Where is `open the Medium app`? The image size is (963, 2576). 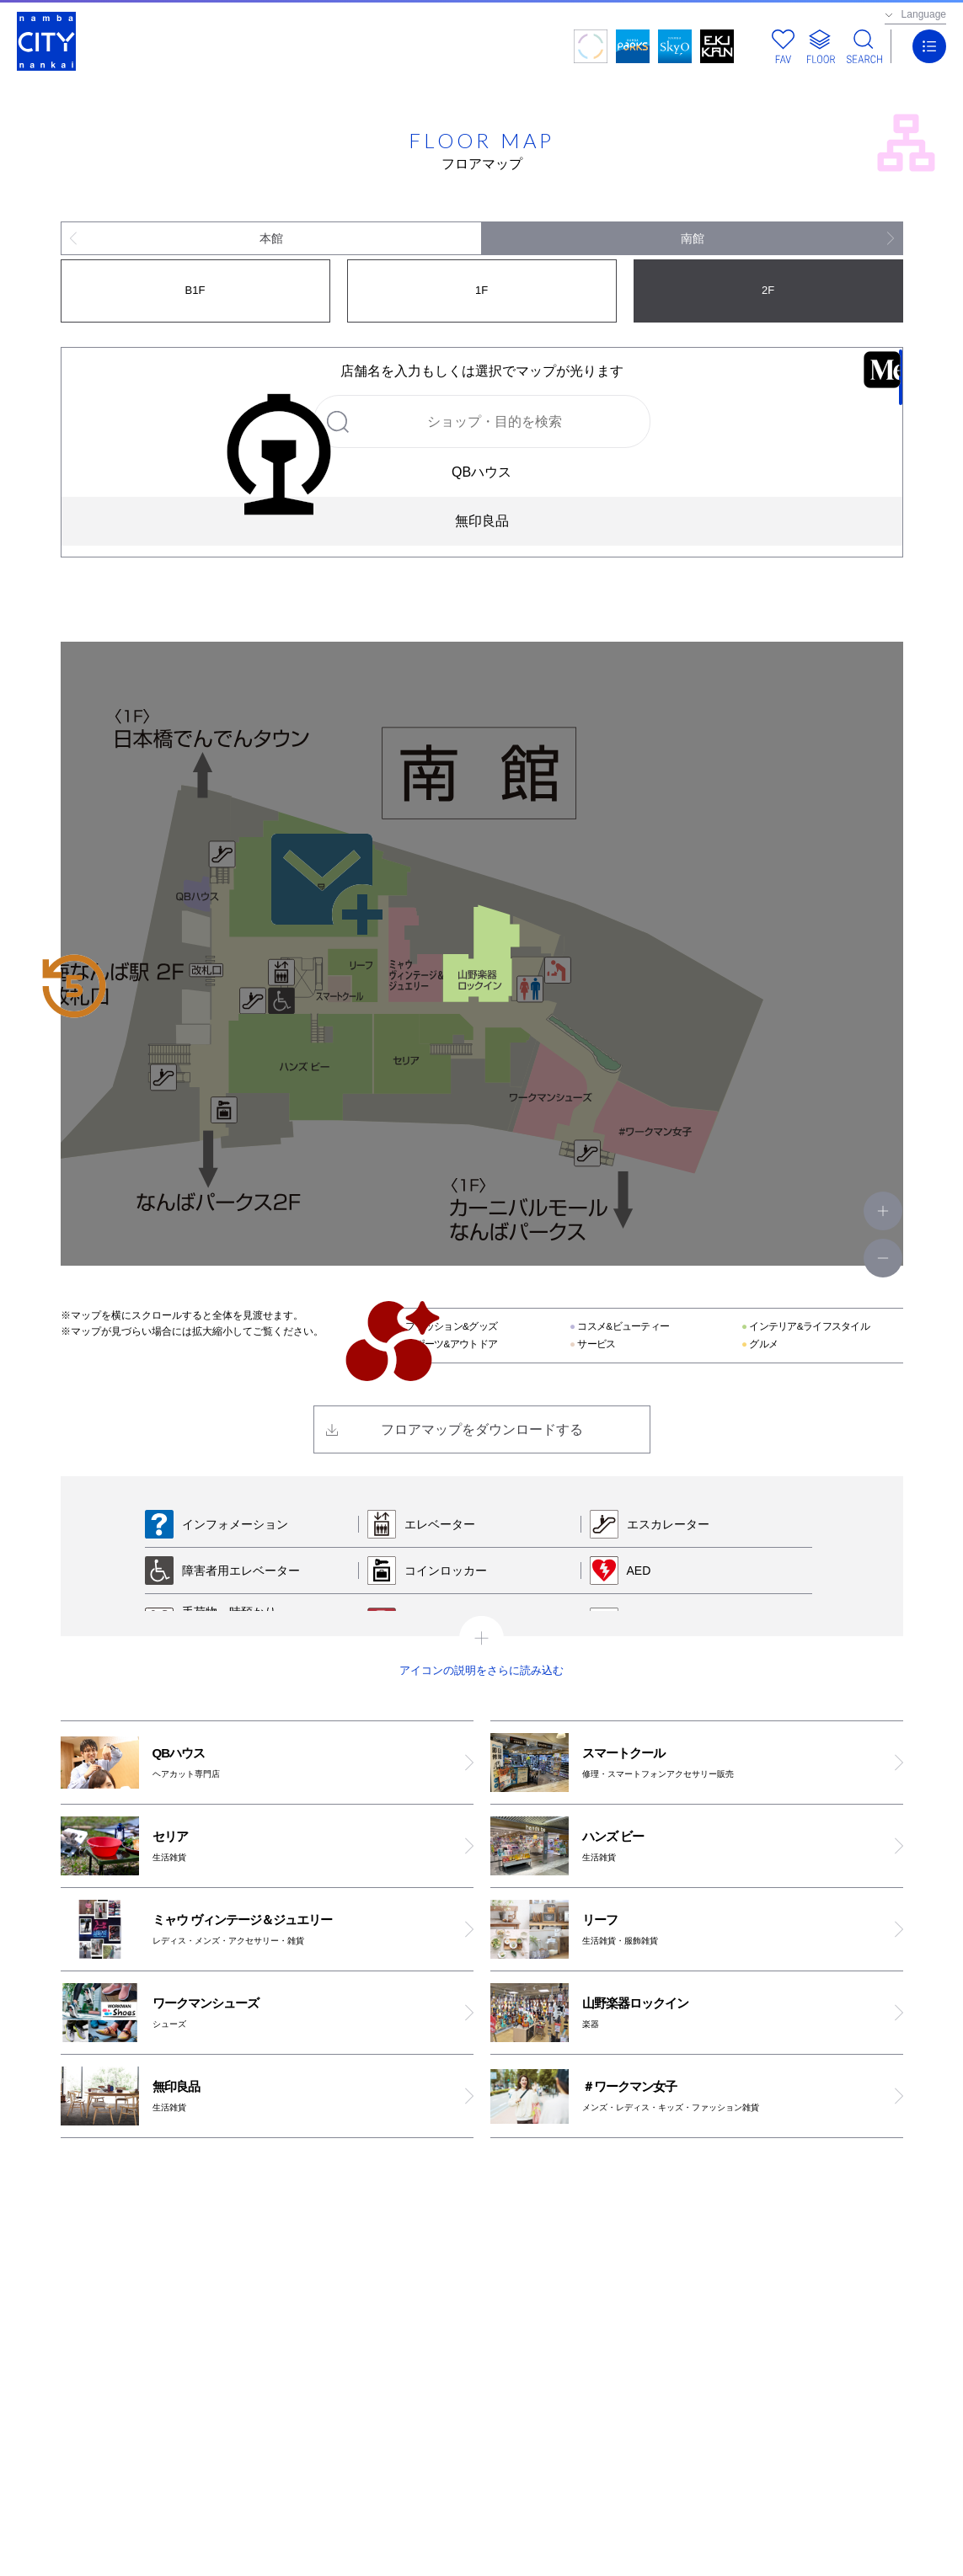
open the Medium app is located at coordinates (882, 370).